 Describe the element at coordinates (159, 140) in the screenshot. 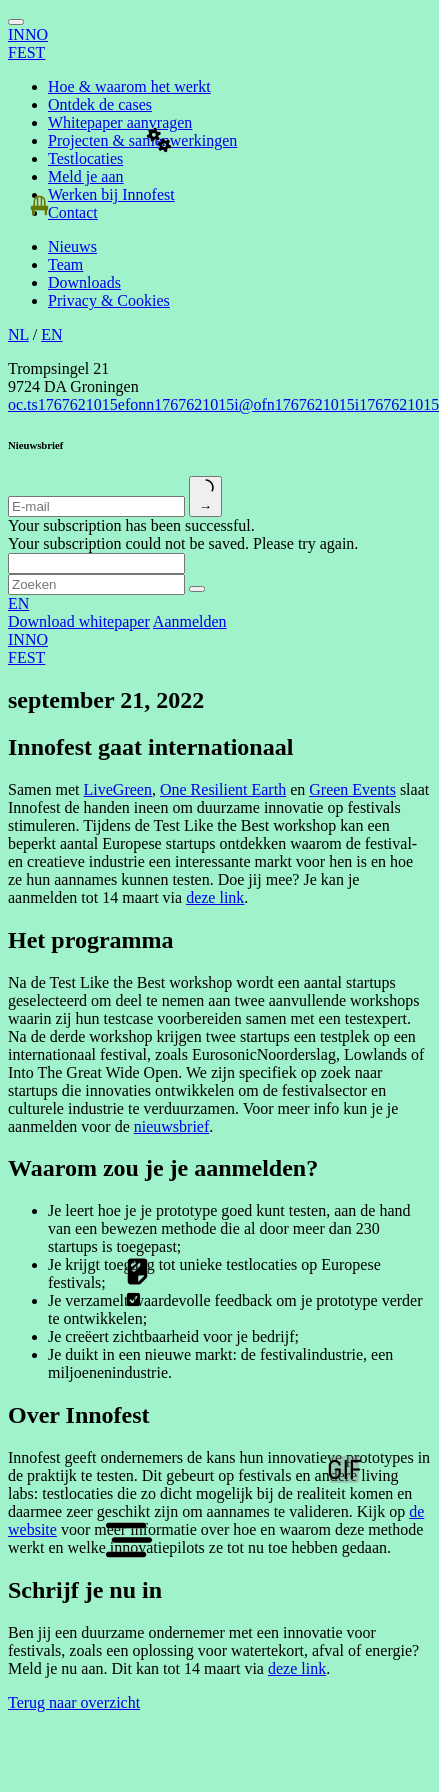

I see `access settings or preferences` at that location.